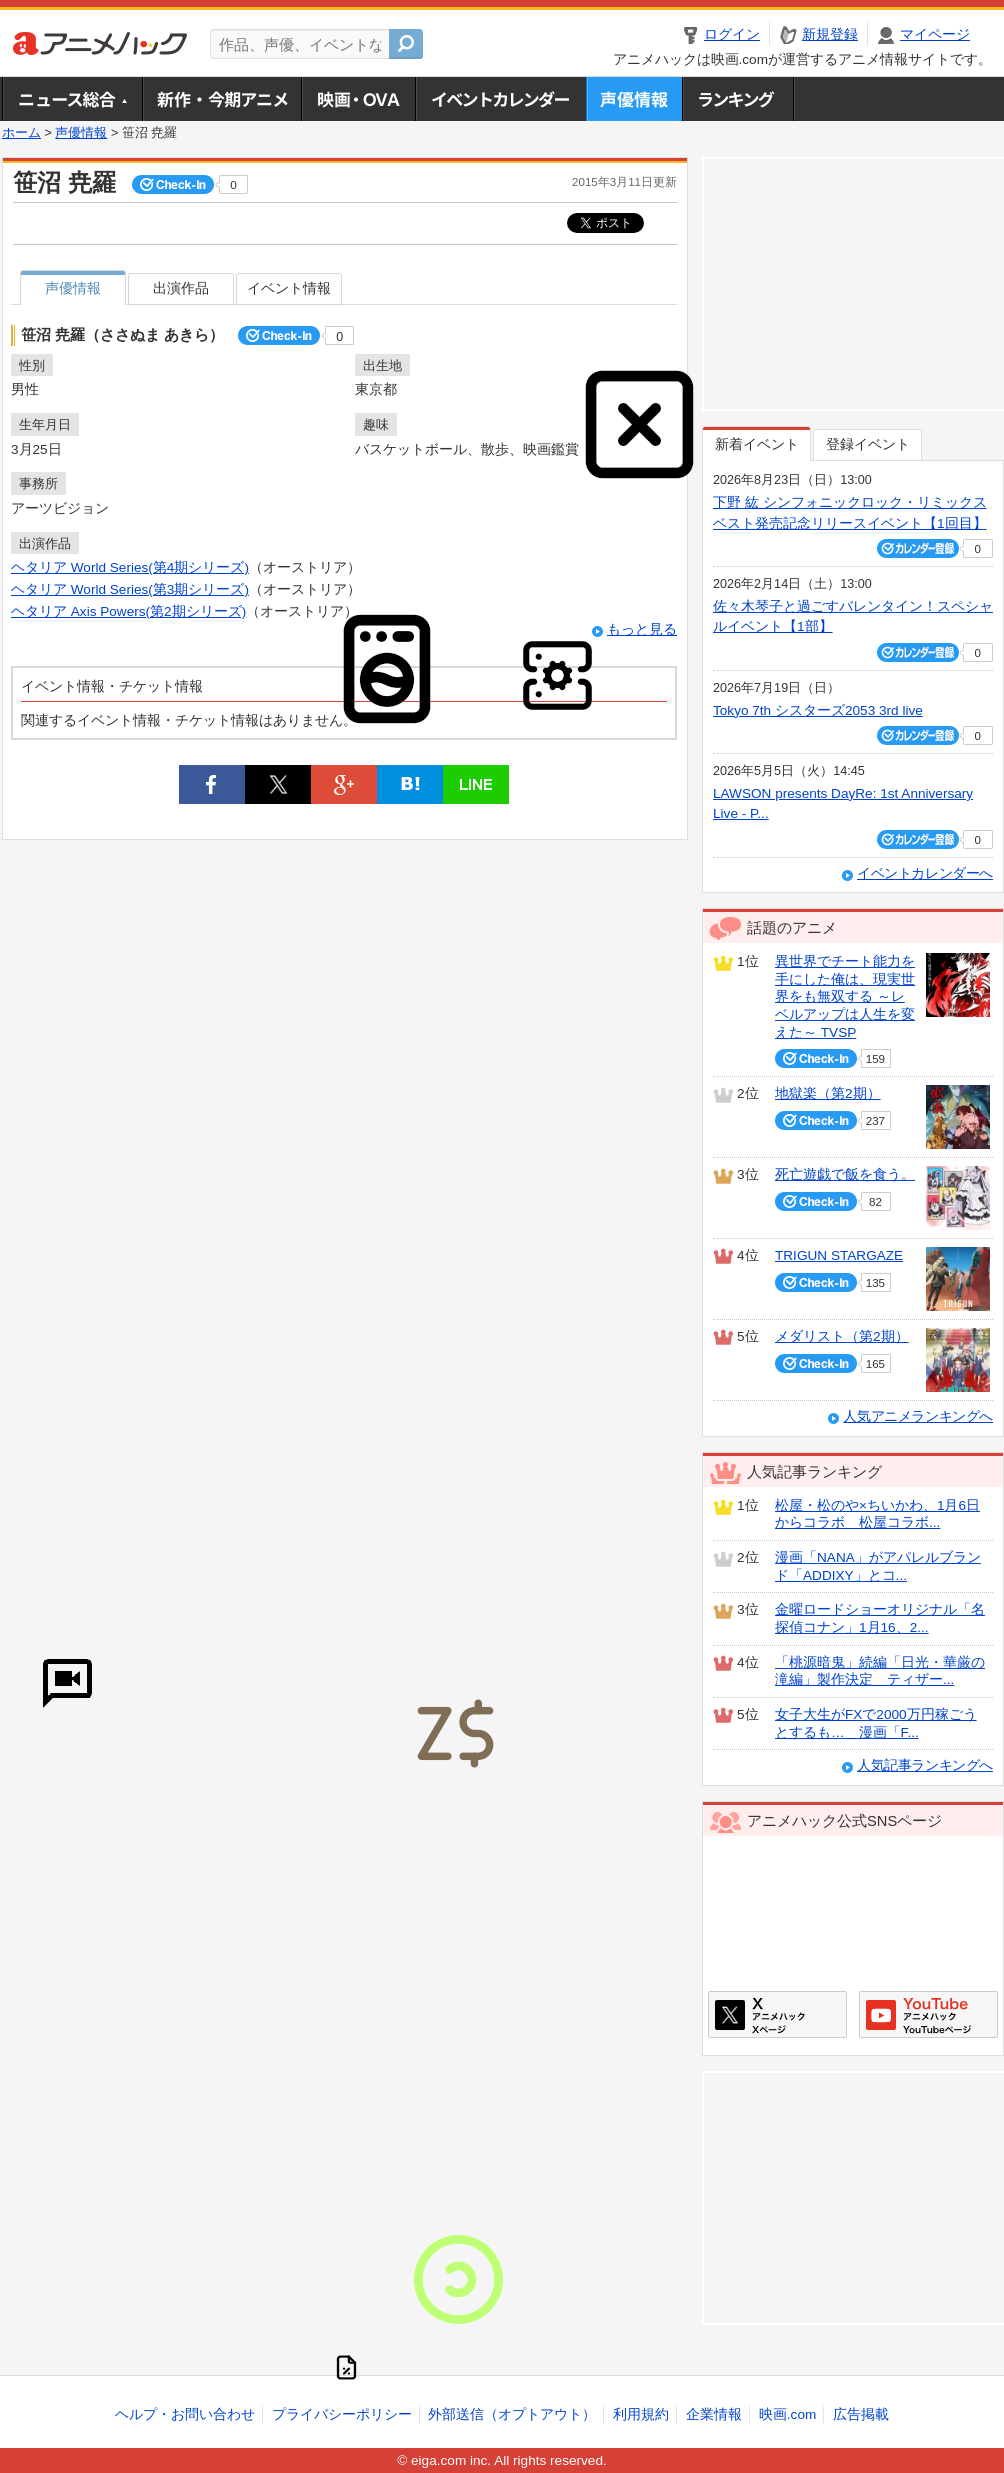 The width and height of the screenshot is (1004, 2473). What do you see at coordinates (346, 2367) in the screenshot?
I see `view document with percentage or discount details` at bounding box center [346, 2367].